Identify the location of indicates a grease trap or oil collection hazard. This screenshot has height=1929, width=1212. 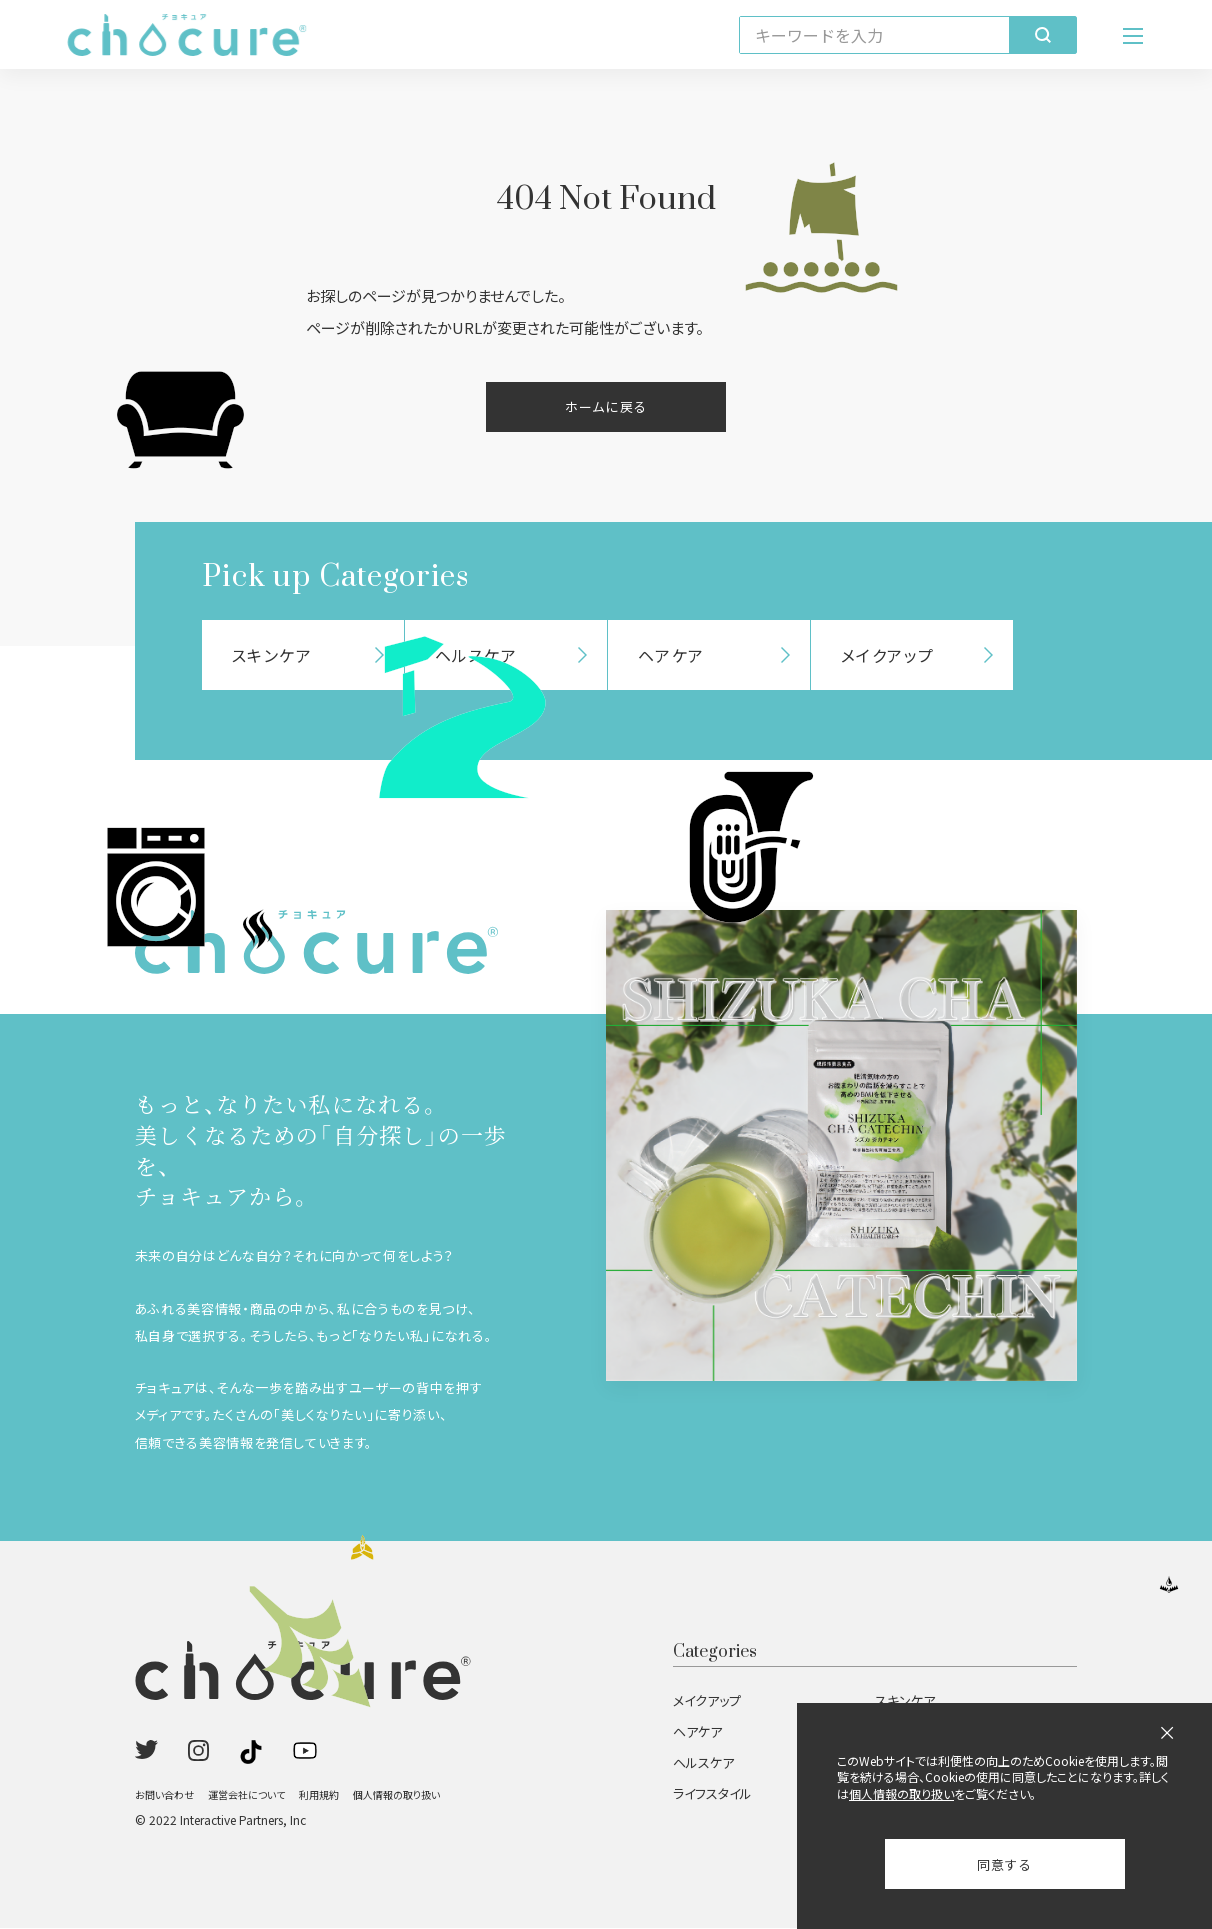
(1169, 1585).